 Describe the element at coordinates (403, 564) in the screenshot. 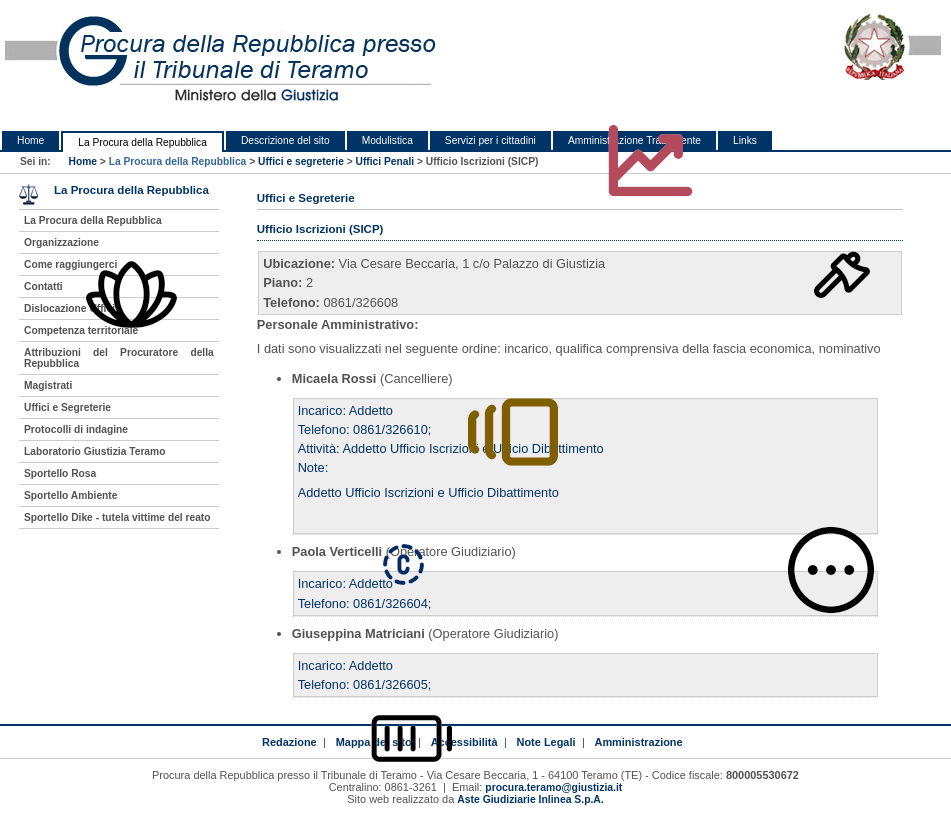

I see `indicates copyright or content protection status` at that location.